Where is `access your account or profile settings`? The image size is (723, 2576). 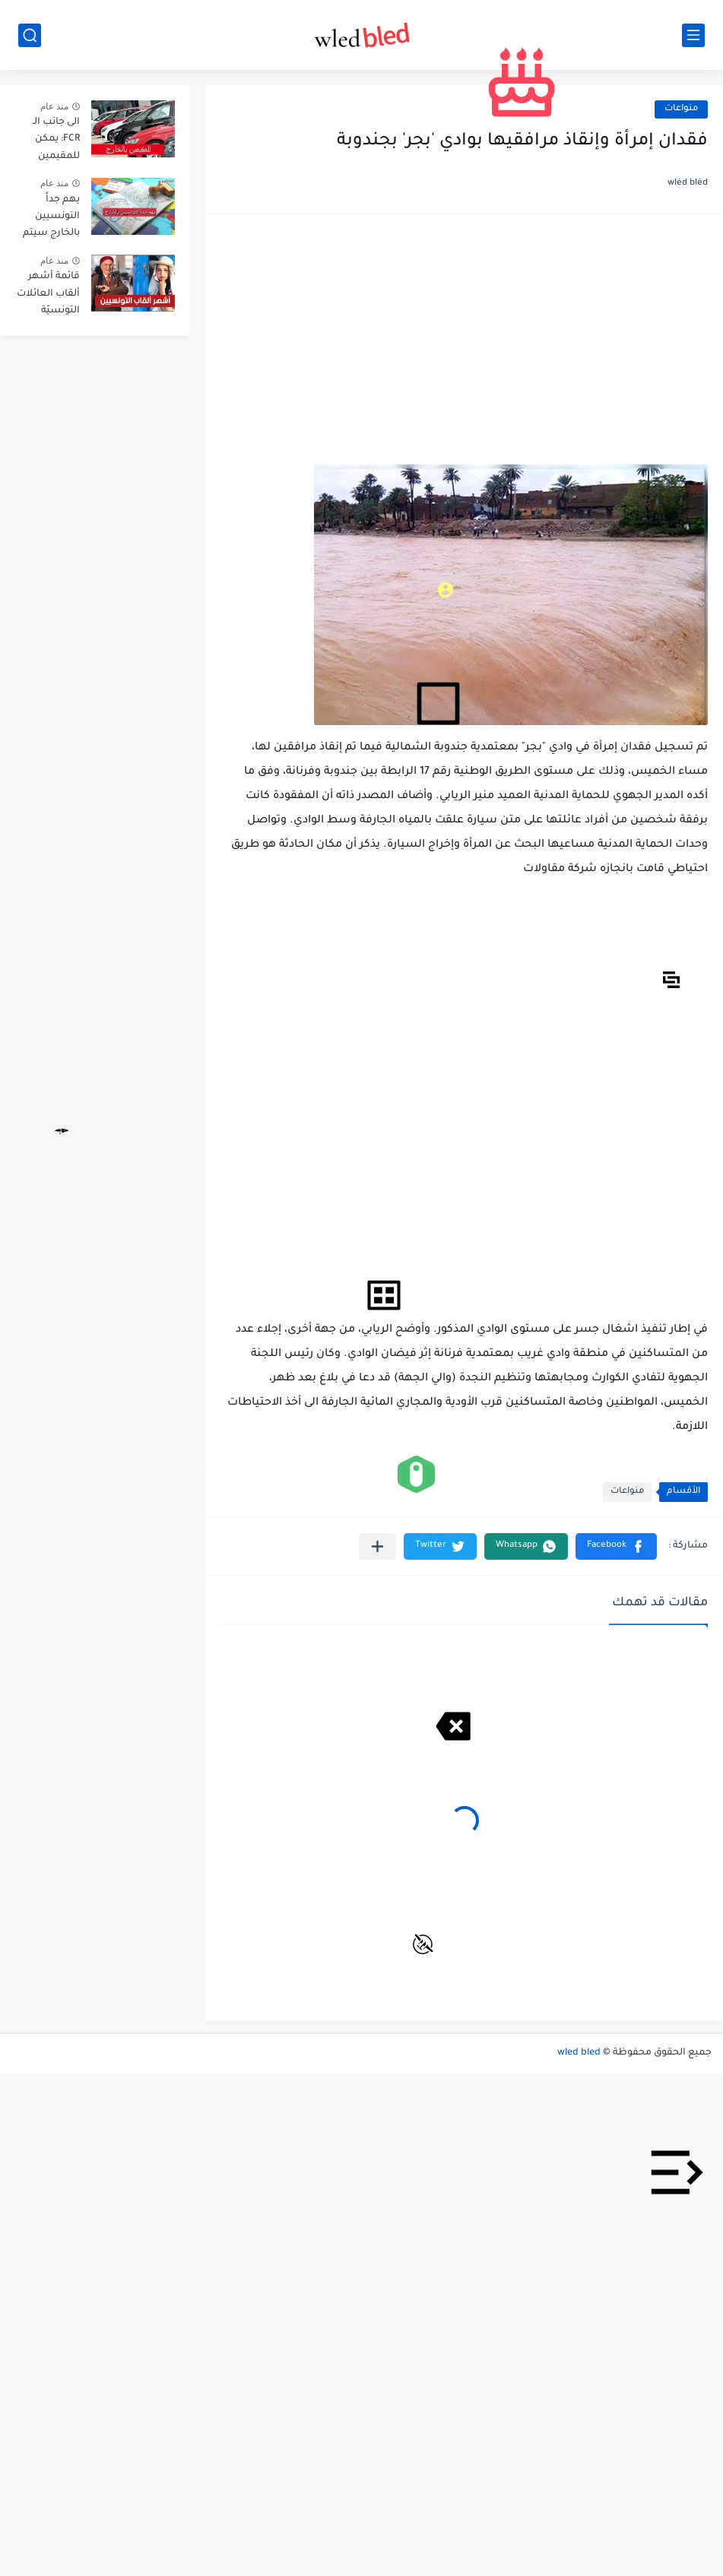
access your account or profile settings is located at coordinates (446, 590).